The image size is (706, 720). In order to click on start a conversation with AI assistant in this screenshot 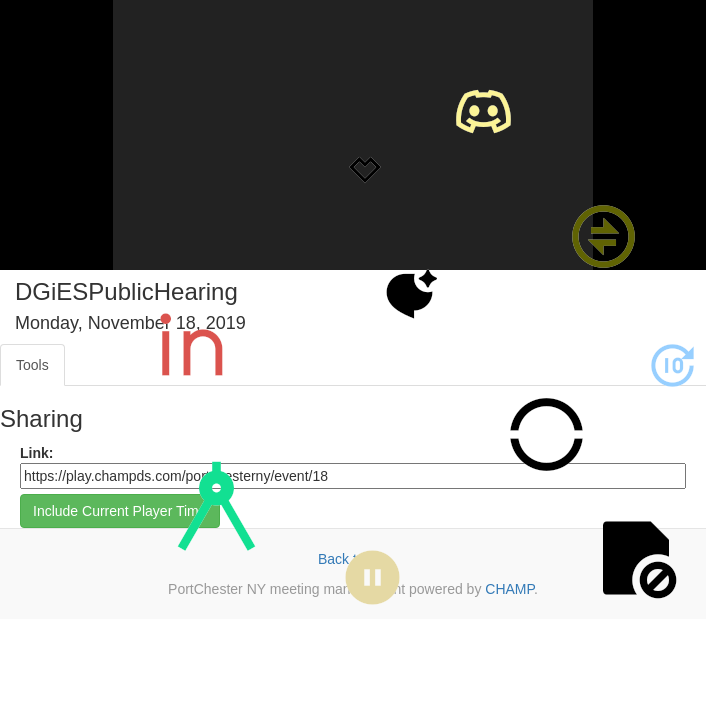, I will do `click(409, 294)`.